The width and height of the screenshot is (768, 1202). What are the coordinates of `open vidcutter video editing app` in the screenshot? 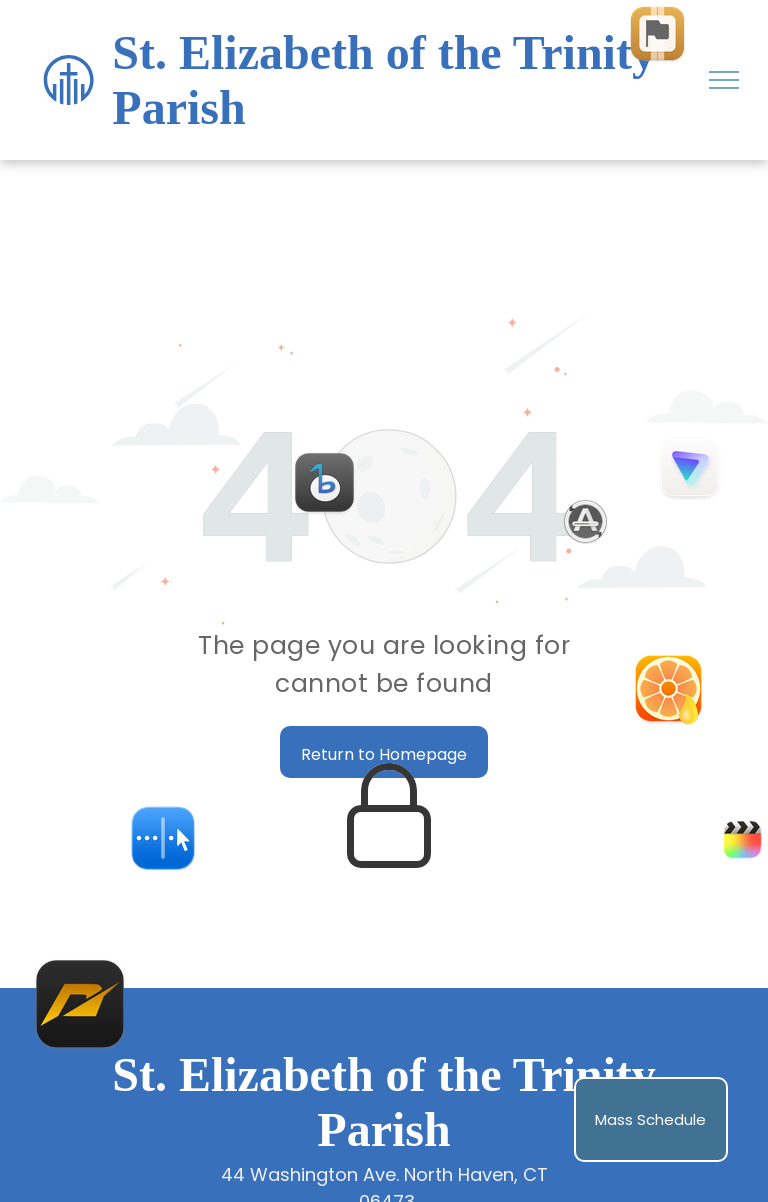 It's located at (742, 839).